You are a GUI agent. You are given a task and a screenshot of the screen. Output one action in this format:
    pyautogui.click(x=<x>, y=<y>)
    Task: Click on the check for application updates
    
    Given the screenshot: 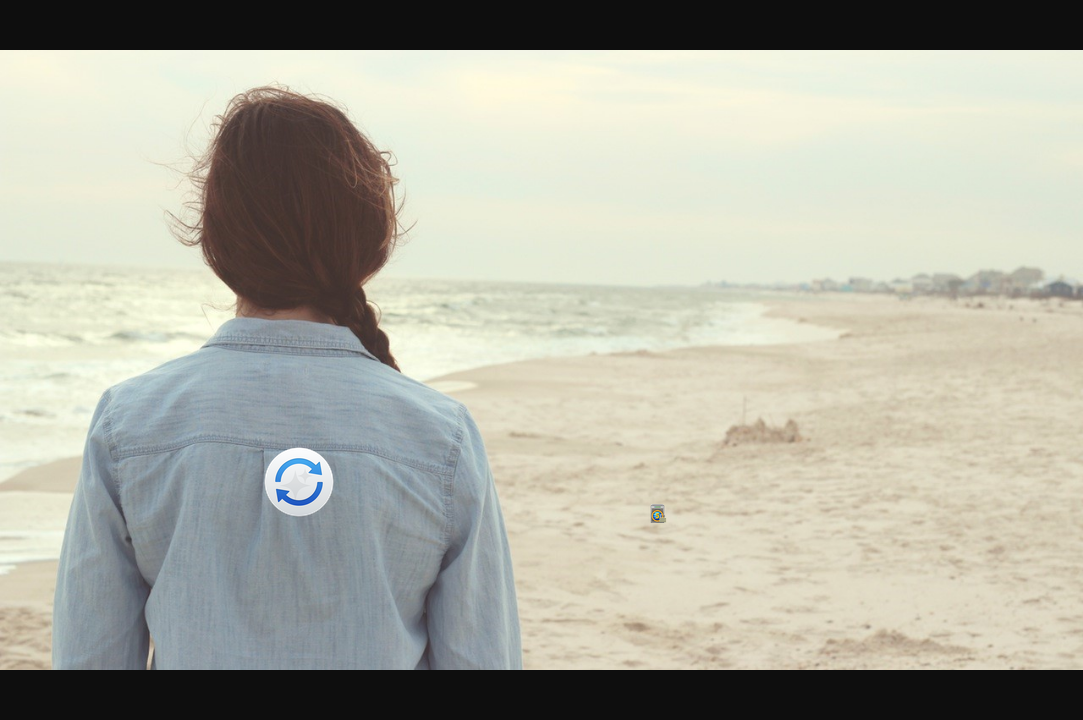 What is the action you would take?
    pyautogui.click(x=299, y=482)
    